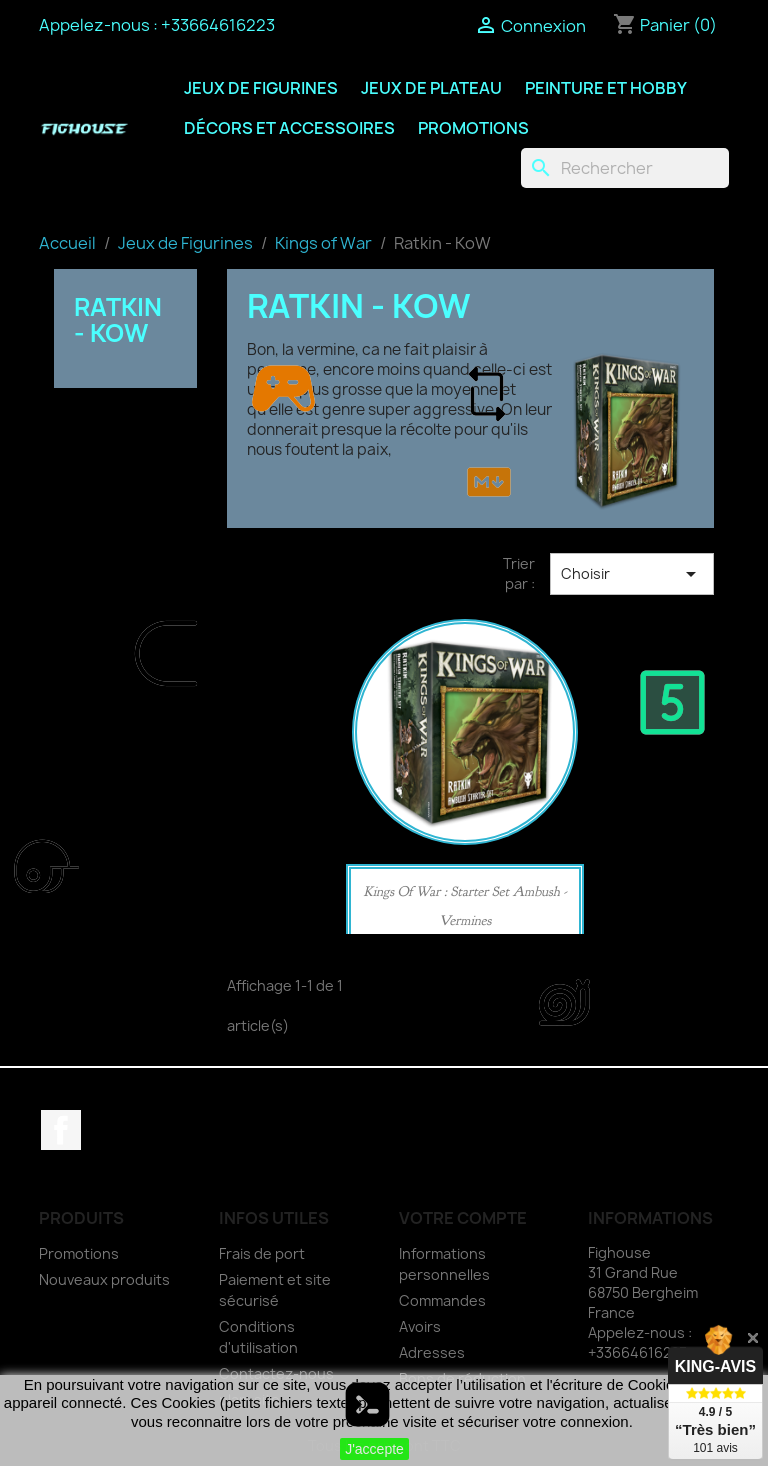 The height and width of the screenshot is (1466, 768). Describe the element at coordinates (283, 388) in the screenshot. I see `open games or gaming section` at that location.